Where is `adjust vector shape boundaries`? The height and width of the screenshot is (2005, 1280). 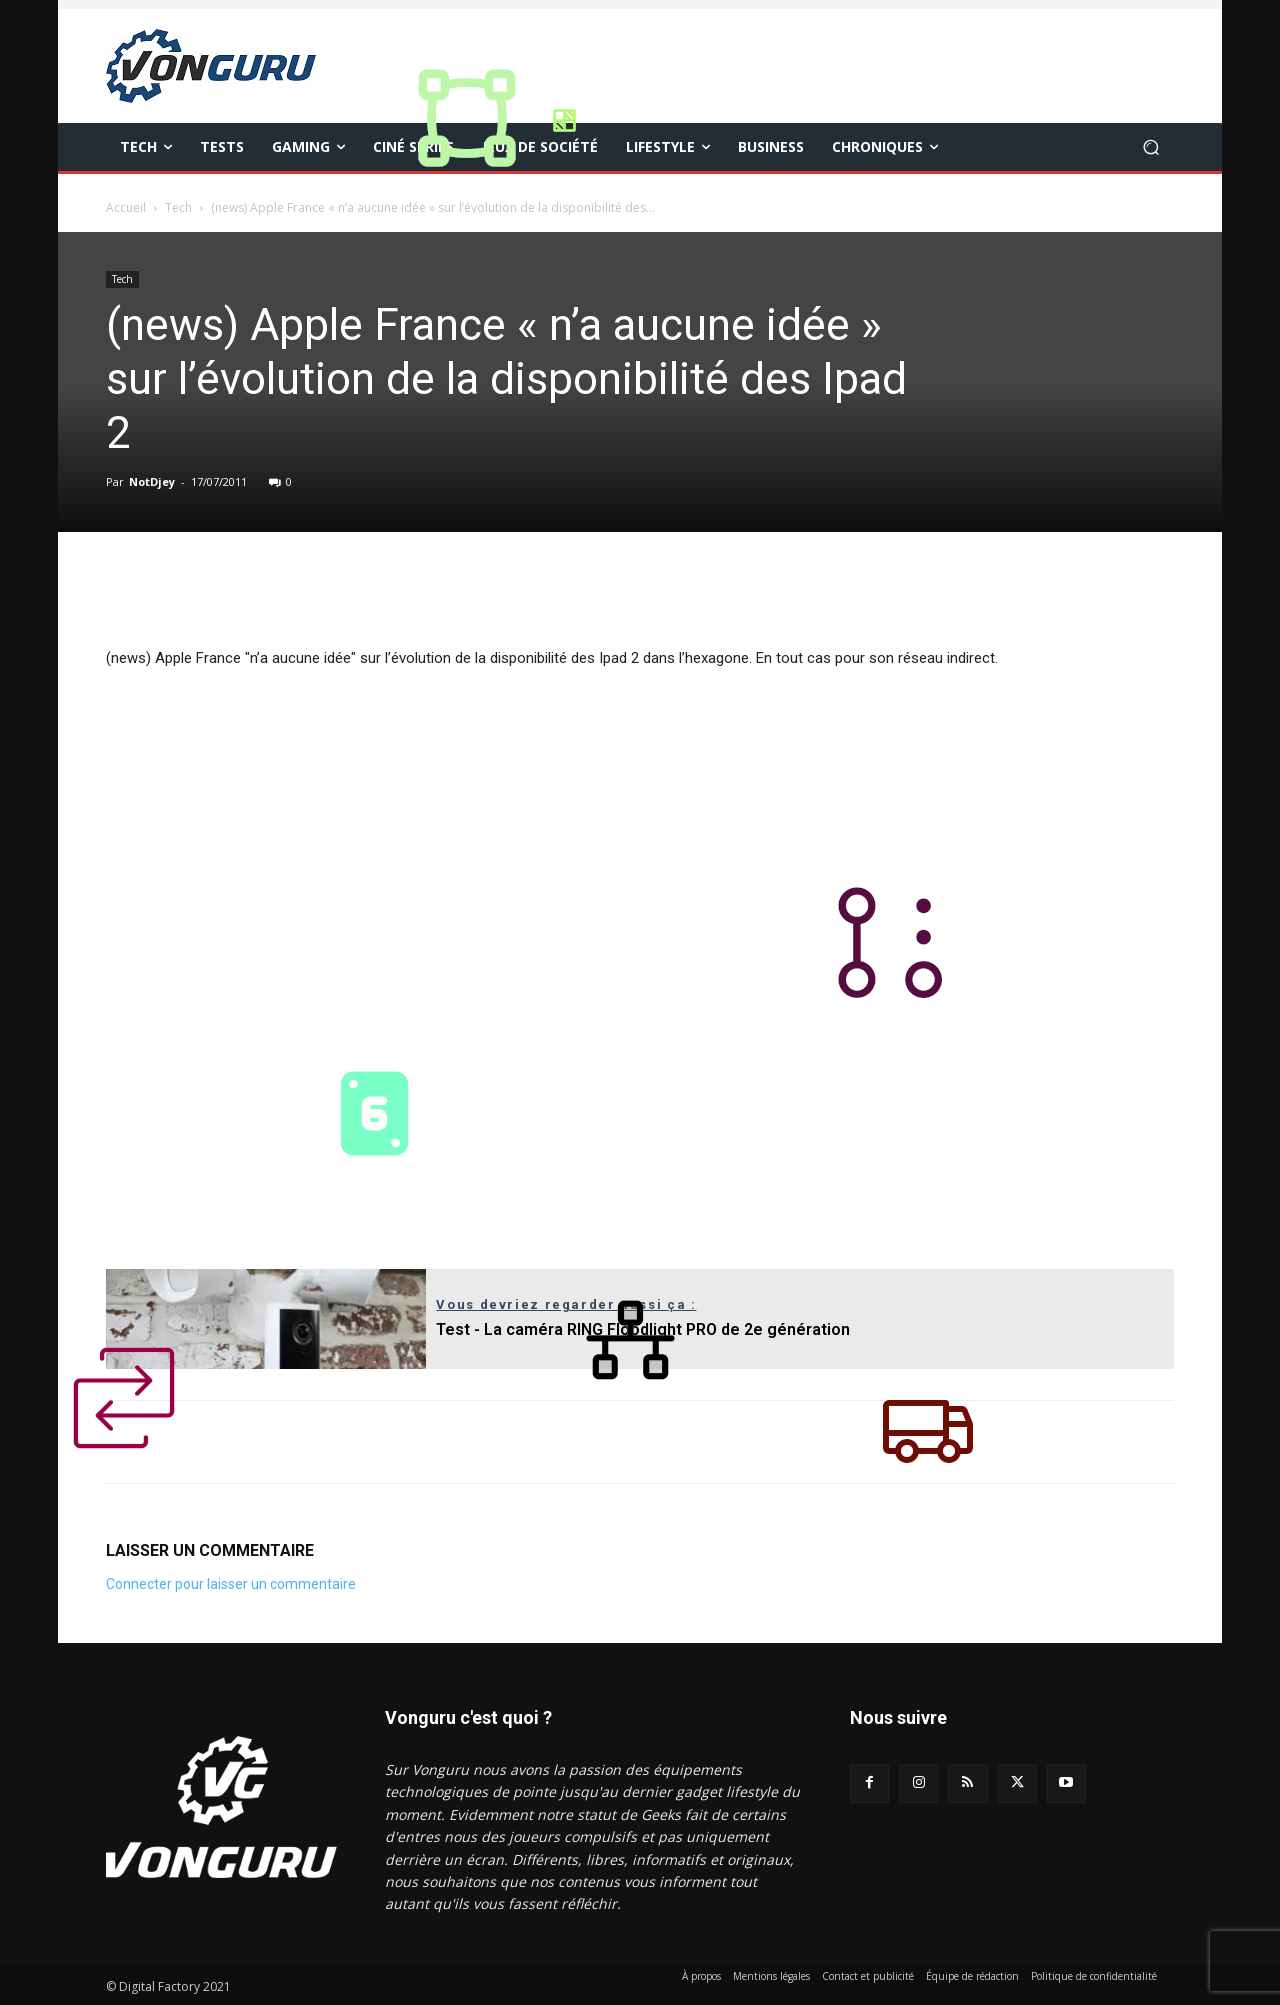 adjust vector shape boundaries is located at coordinates (467, 118).